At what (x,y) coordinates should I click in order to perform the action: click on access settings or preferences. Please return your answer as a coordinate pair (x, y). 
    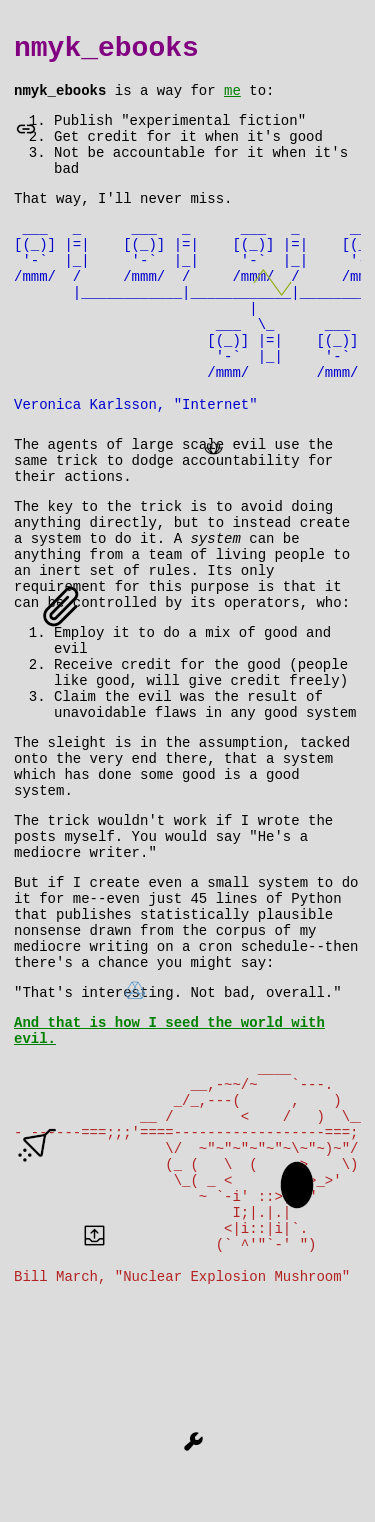
    Looking at the image, I should click on (193, 1441).